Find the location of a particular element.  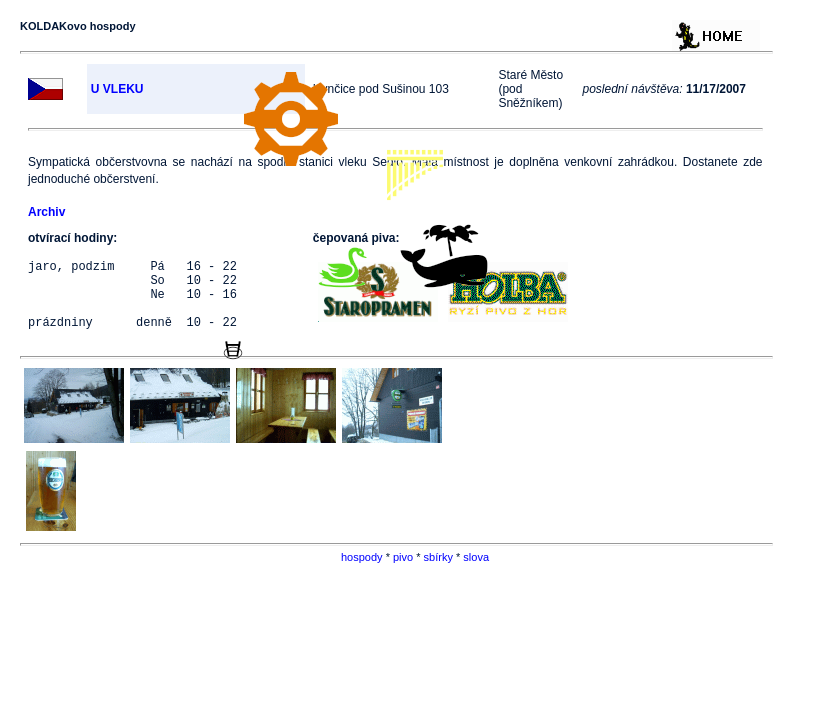

access settings or preferences is located at coordinates (291, 119).